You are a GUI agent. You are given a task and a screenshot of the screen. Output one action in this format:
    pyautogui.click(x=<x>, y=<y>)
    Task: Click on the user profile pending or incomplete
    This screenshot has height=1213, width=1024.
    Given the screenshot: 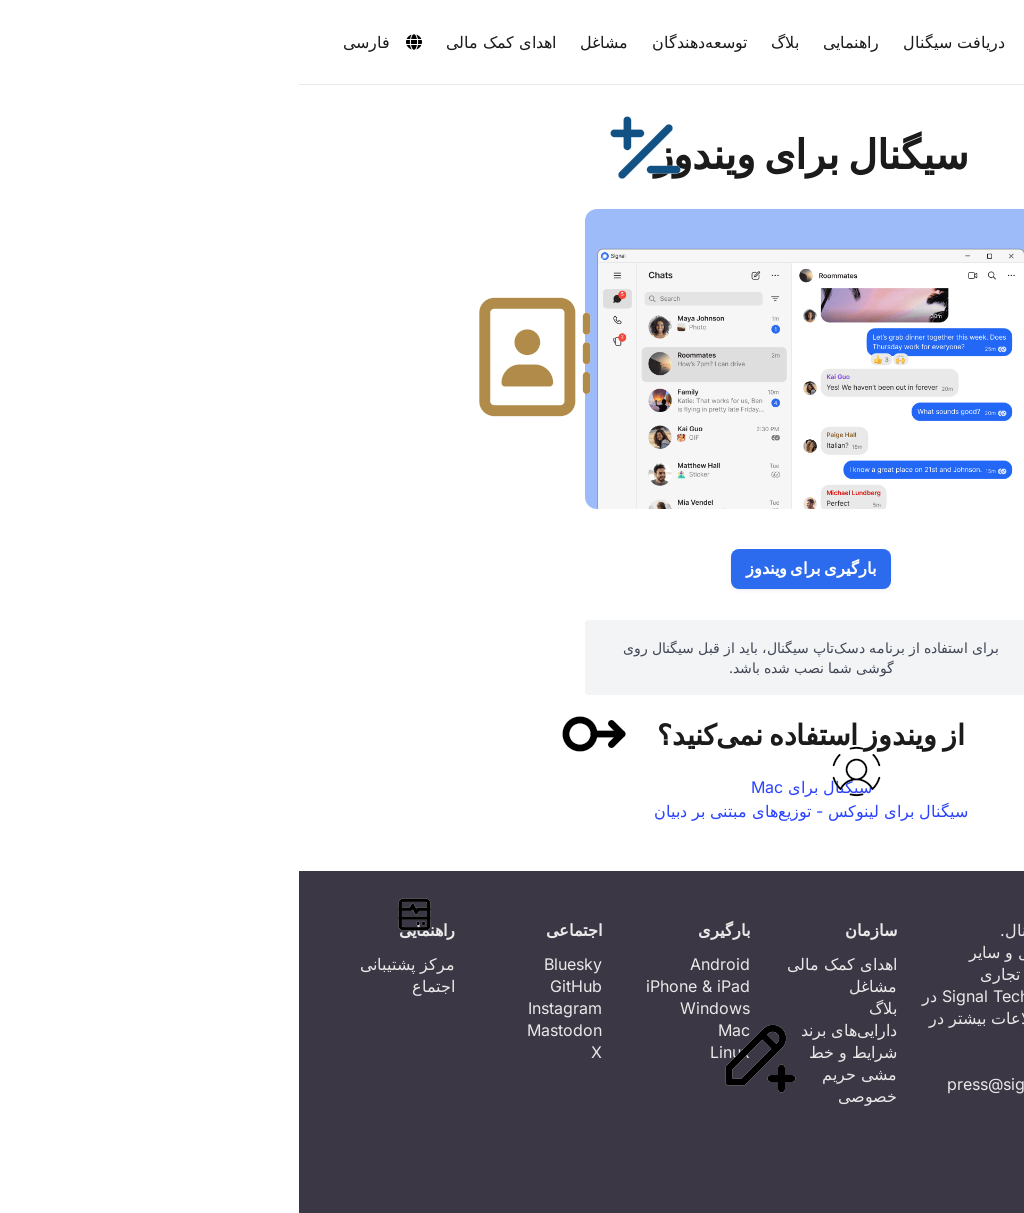 What is the action you would take?
    pyautogui.click(x=856, y=771)
    